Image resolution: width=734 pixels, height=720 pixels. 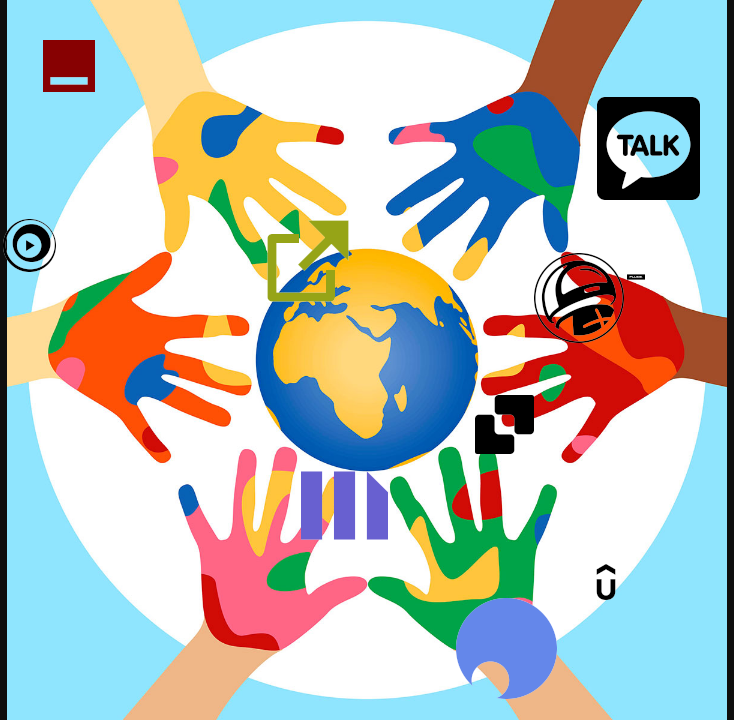 What do you see at coordinates (69, 66) in the screenshot?
I see `orange telecom company logo` at bounding box center [69, 66].